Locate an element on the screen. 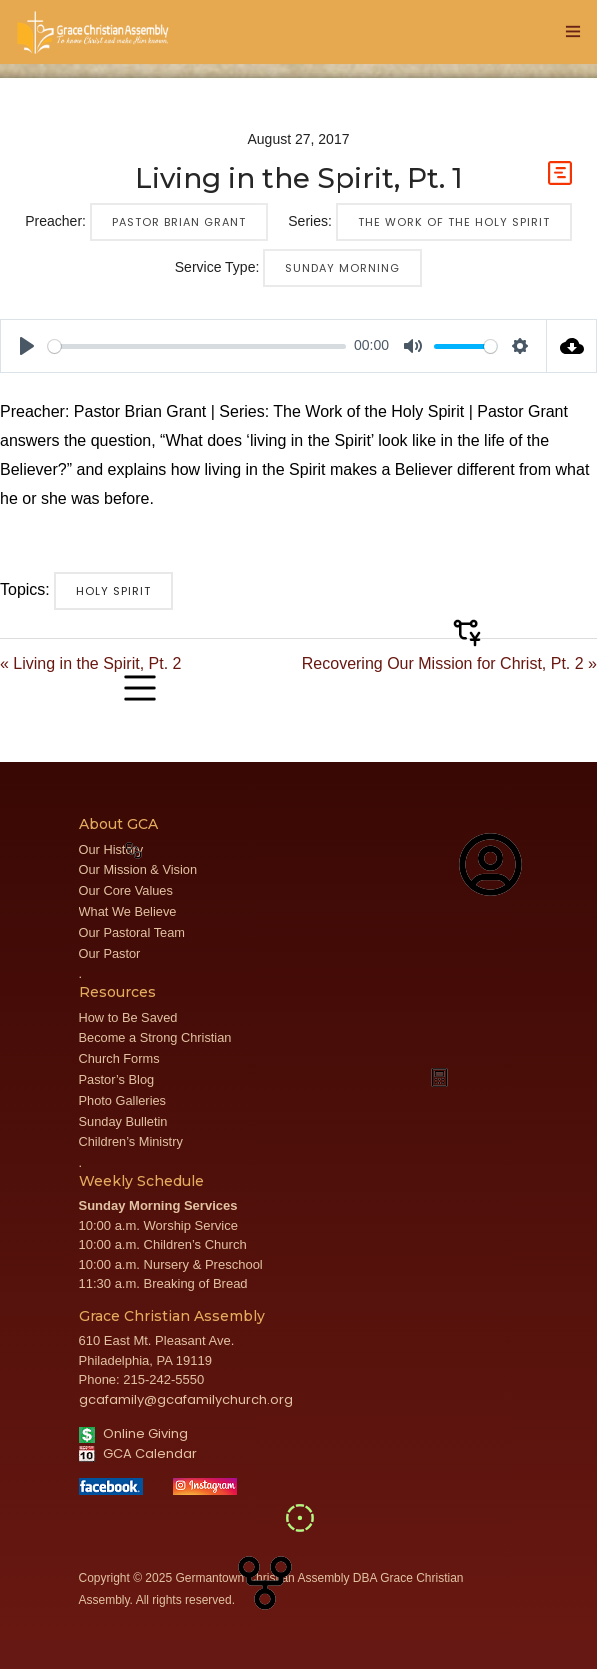  open the calculator app is located at coordinates (439, 1077).